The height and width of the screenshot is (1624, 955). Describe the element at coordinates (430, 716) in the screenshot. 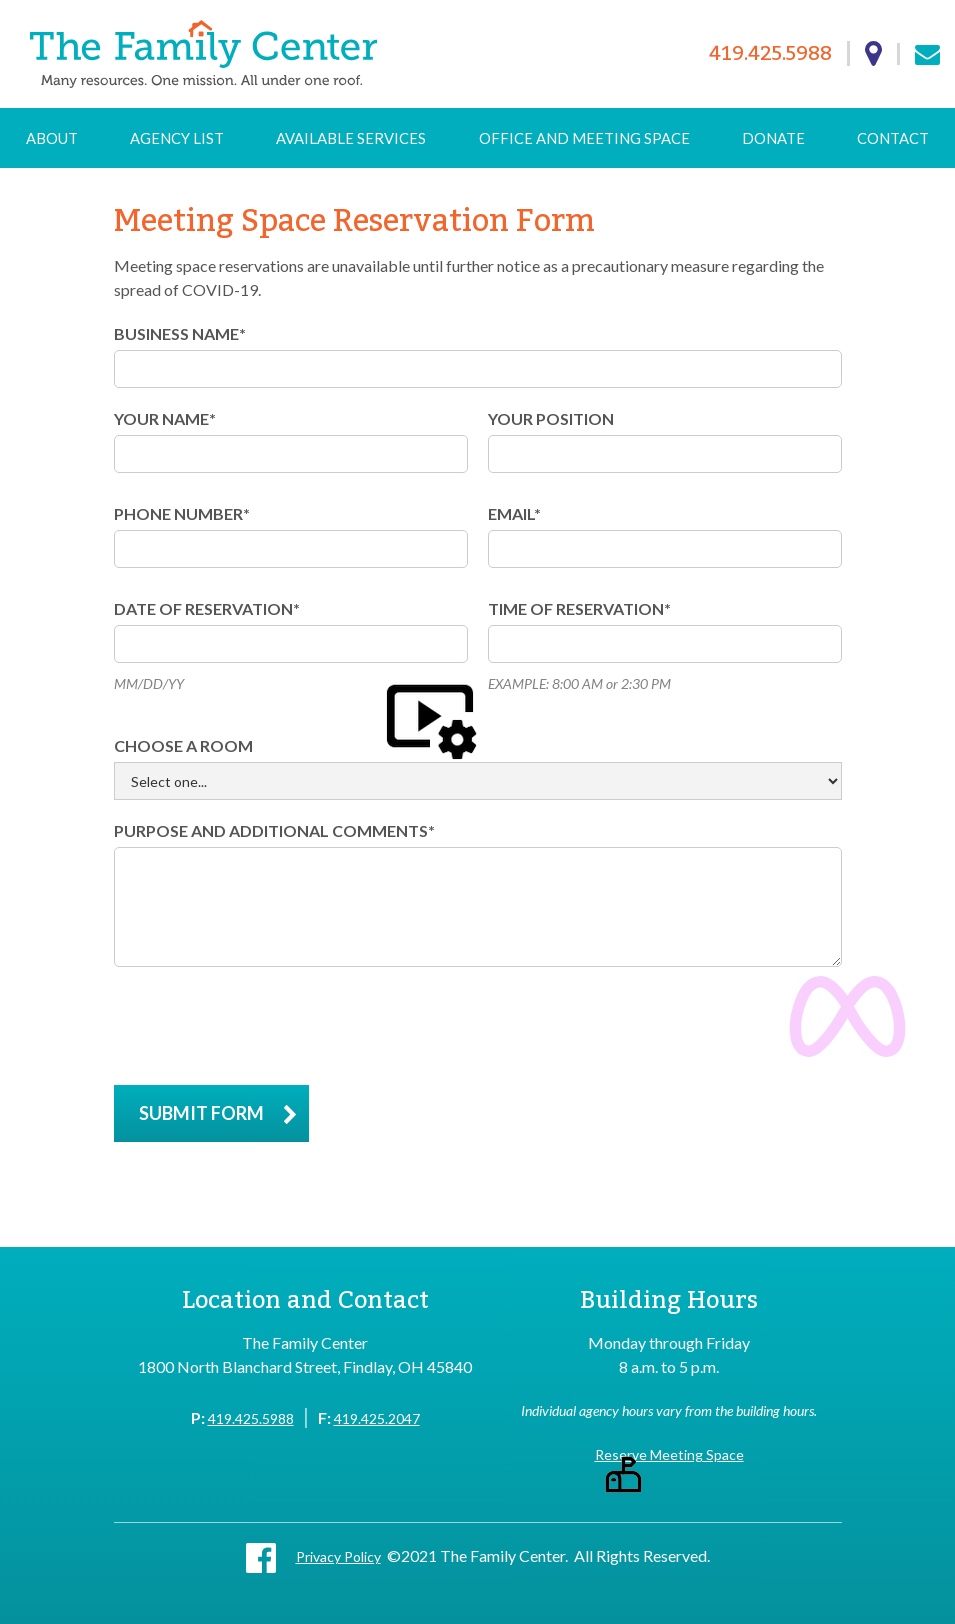

I see `adjust video playback settings` at that location.